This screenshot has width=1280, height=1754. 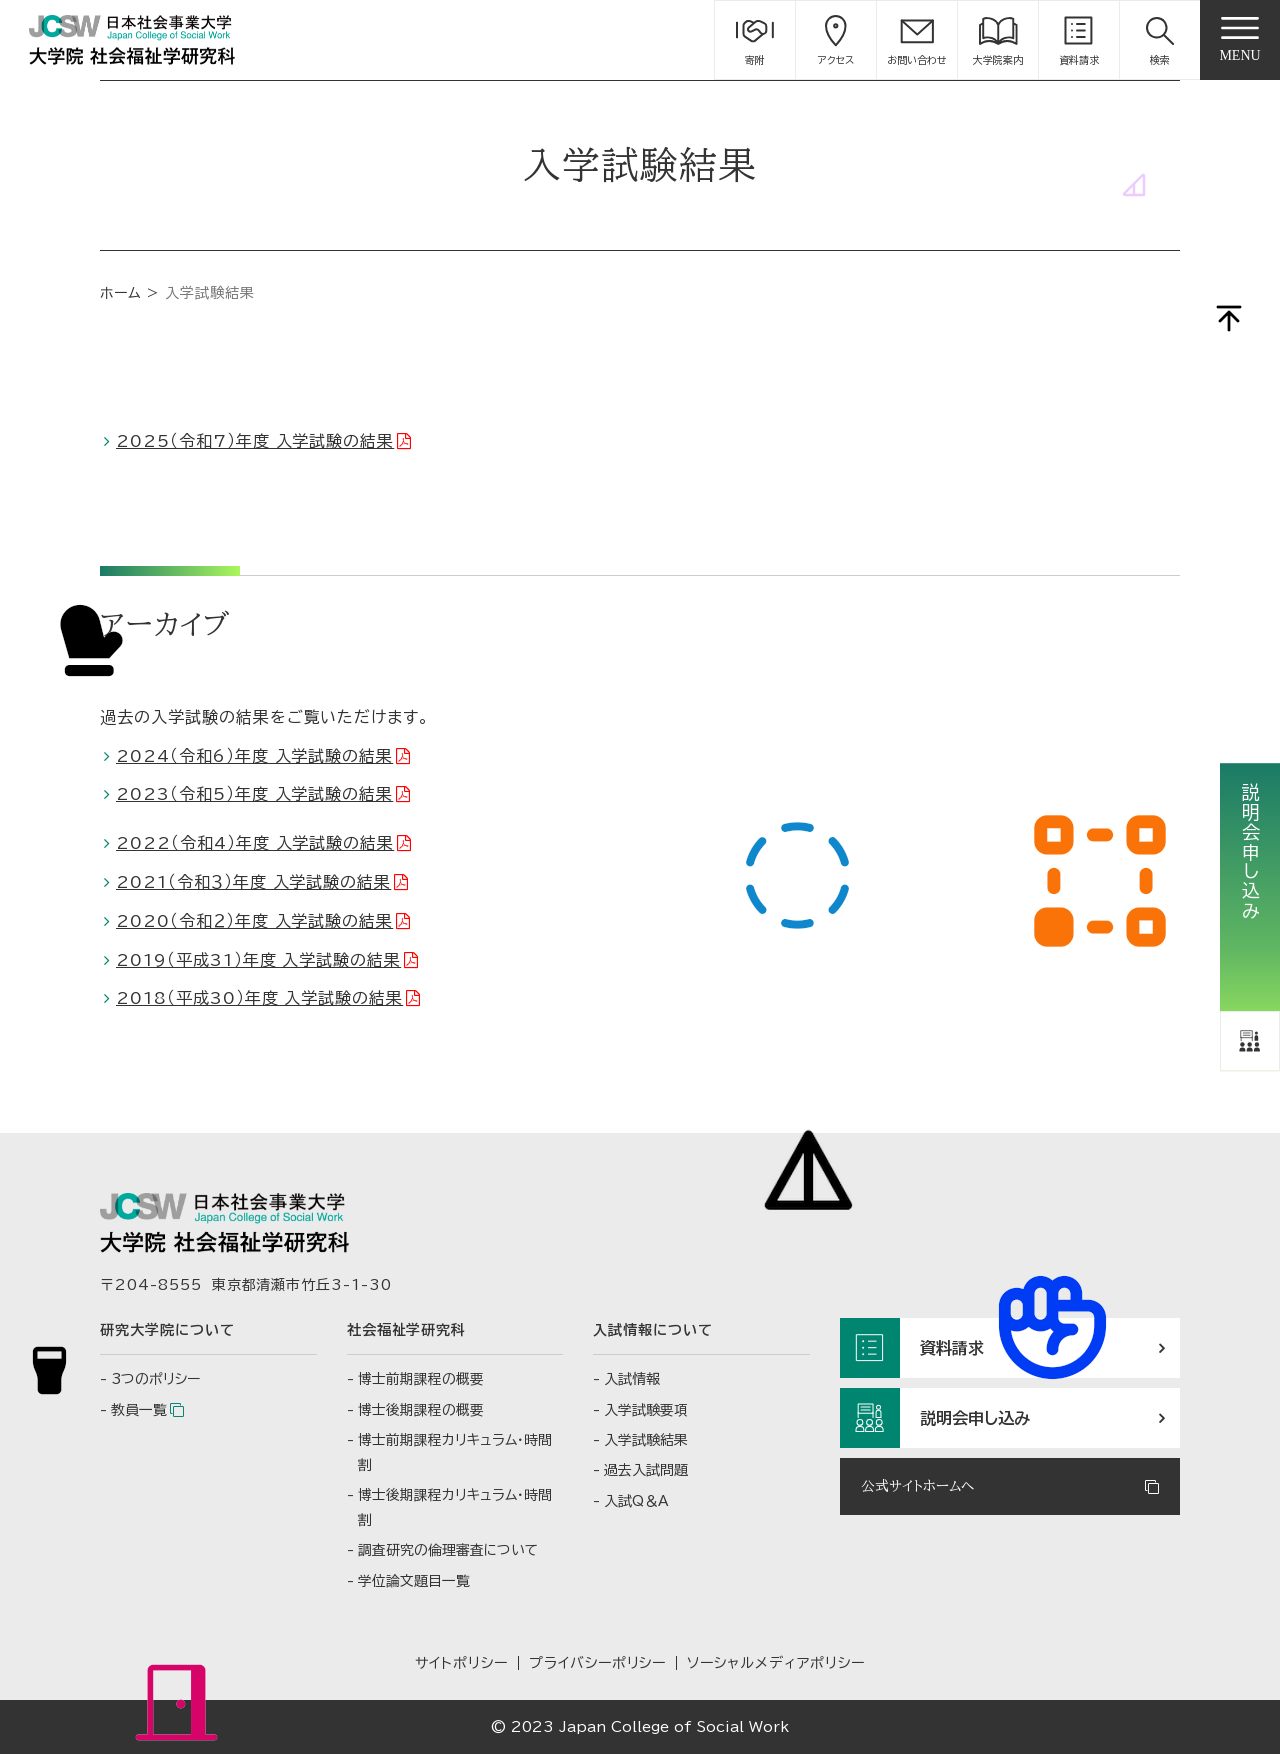 I want to click on set transform anchor to bottom-left corner, so click(x=1100, y=881).